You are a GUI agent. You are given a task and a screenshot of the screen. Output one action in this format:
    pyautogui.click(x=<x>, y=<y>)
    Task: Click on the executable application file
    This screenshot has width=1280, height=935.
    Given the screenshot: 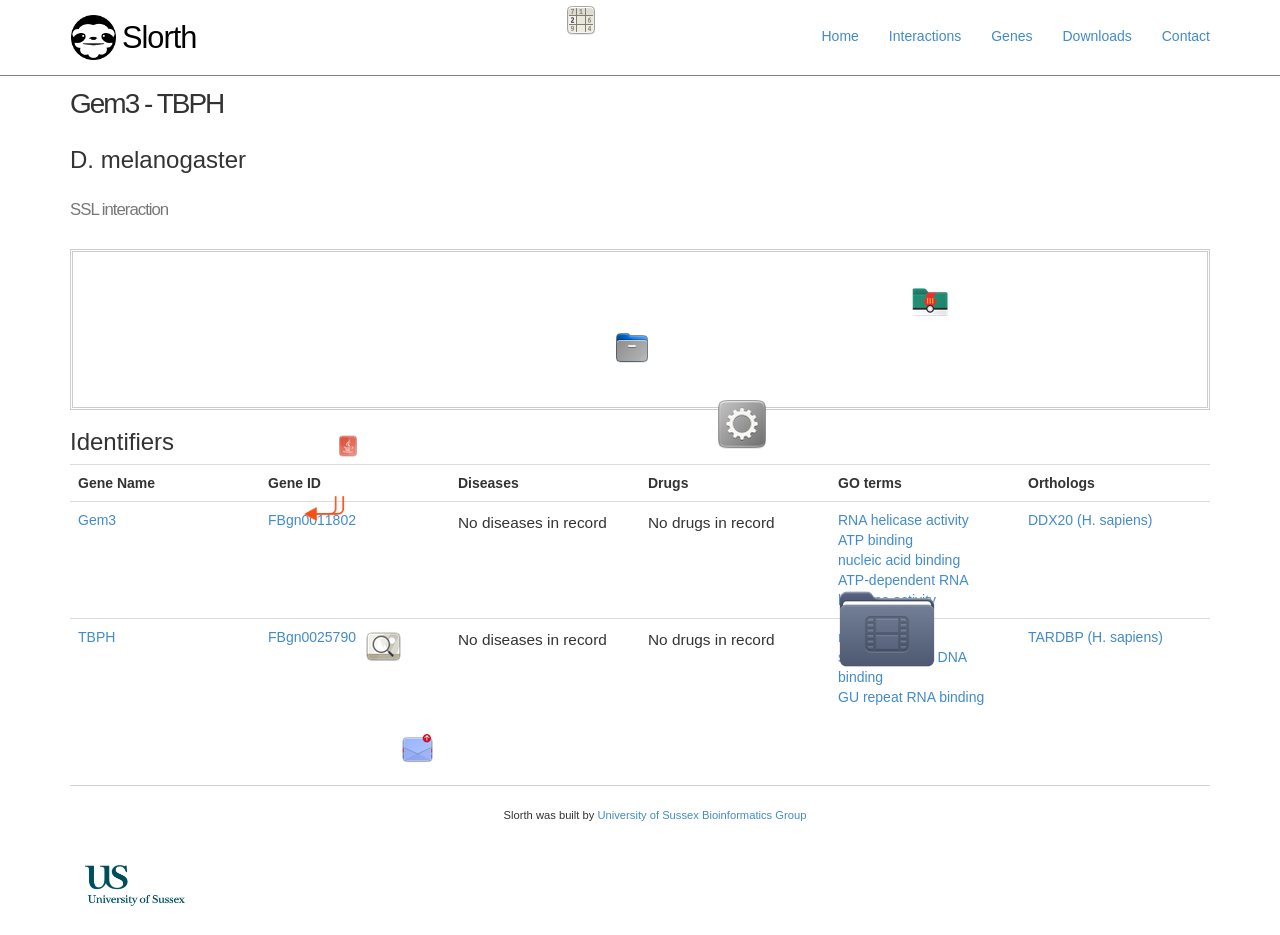 What is the action you would take?
    pyautogui.click(x=742, y=424)
    